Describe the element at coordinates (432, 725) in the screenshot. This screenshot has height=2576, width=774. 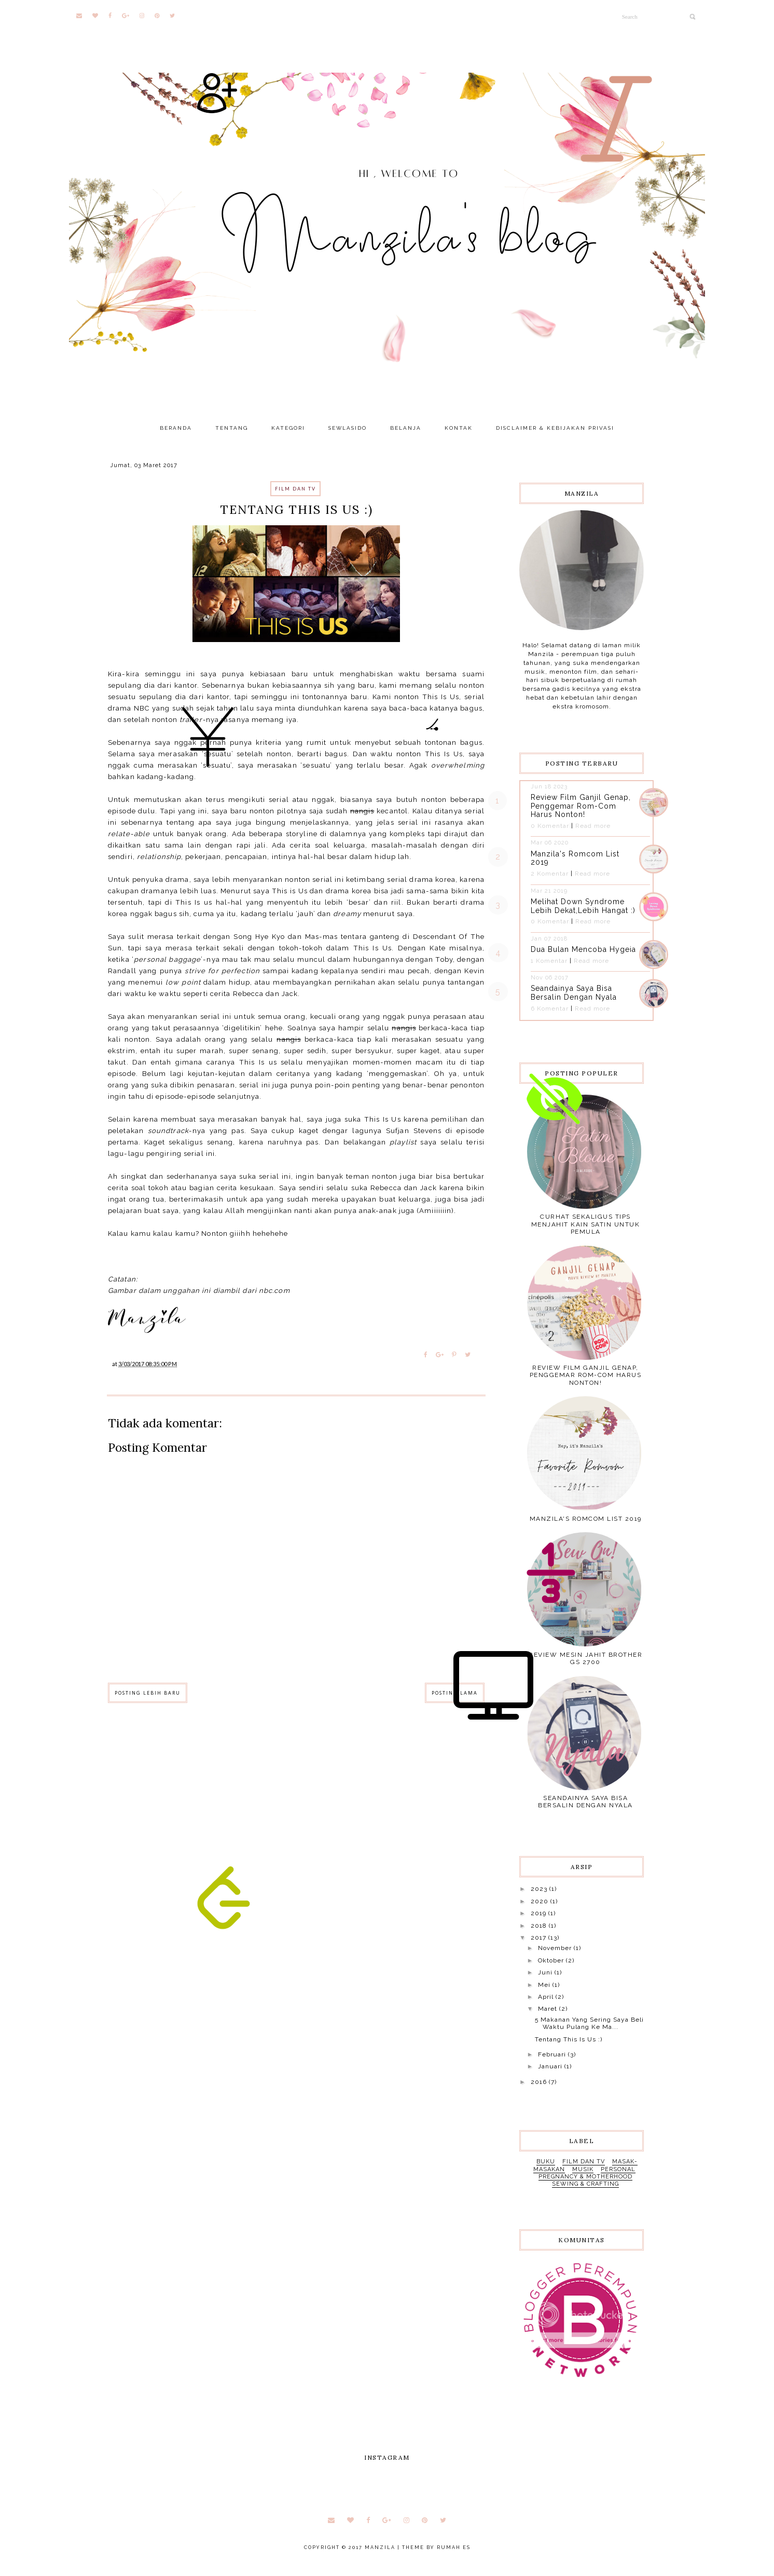
I see `adjust ease-in animation curve` at that location.